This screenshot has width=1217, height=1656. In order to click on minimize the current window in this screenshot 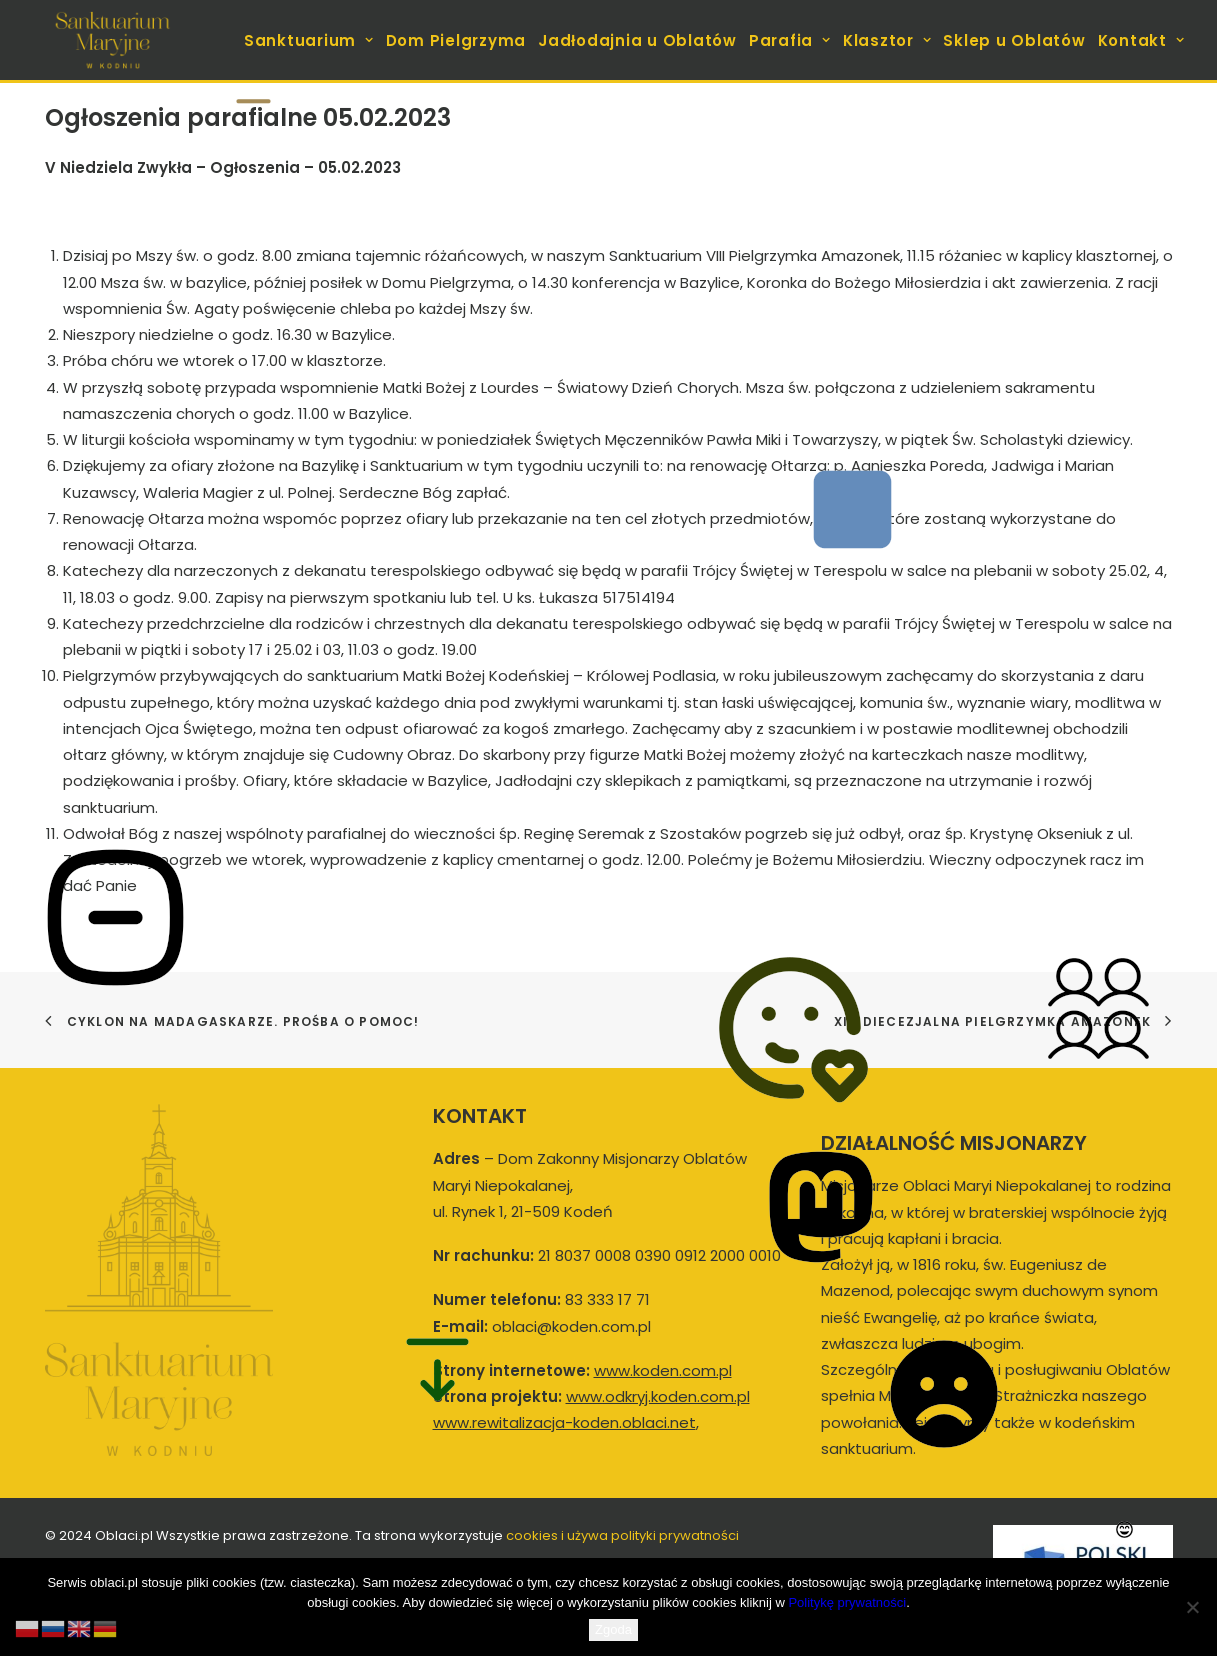, I will do `click(253, 90)`.